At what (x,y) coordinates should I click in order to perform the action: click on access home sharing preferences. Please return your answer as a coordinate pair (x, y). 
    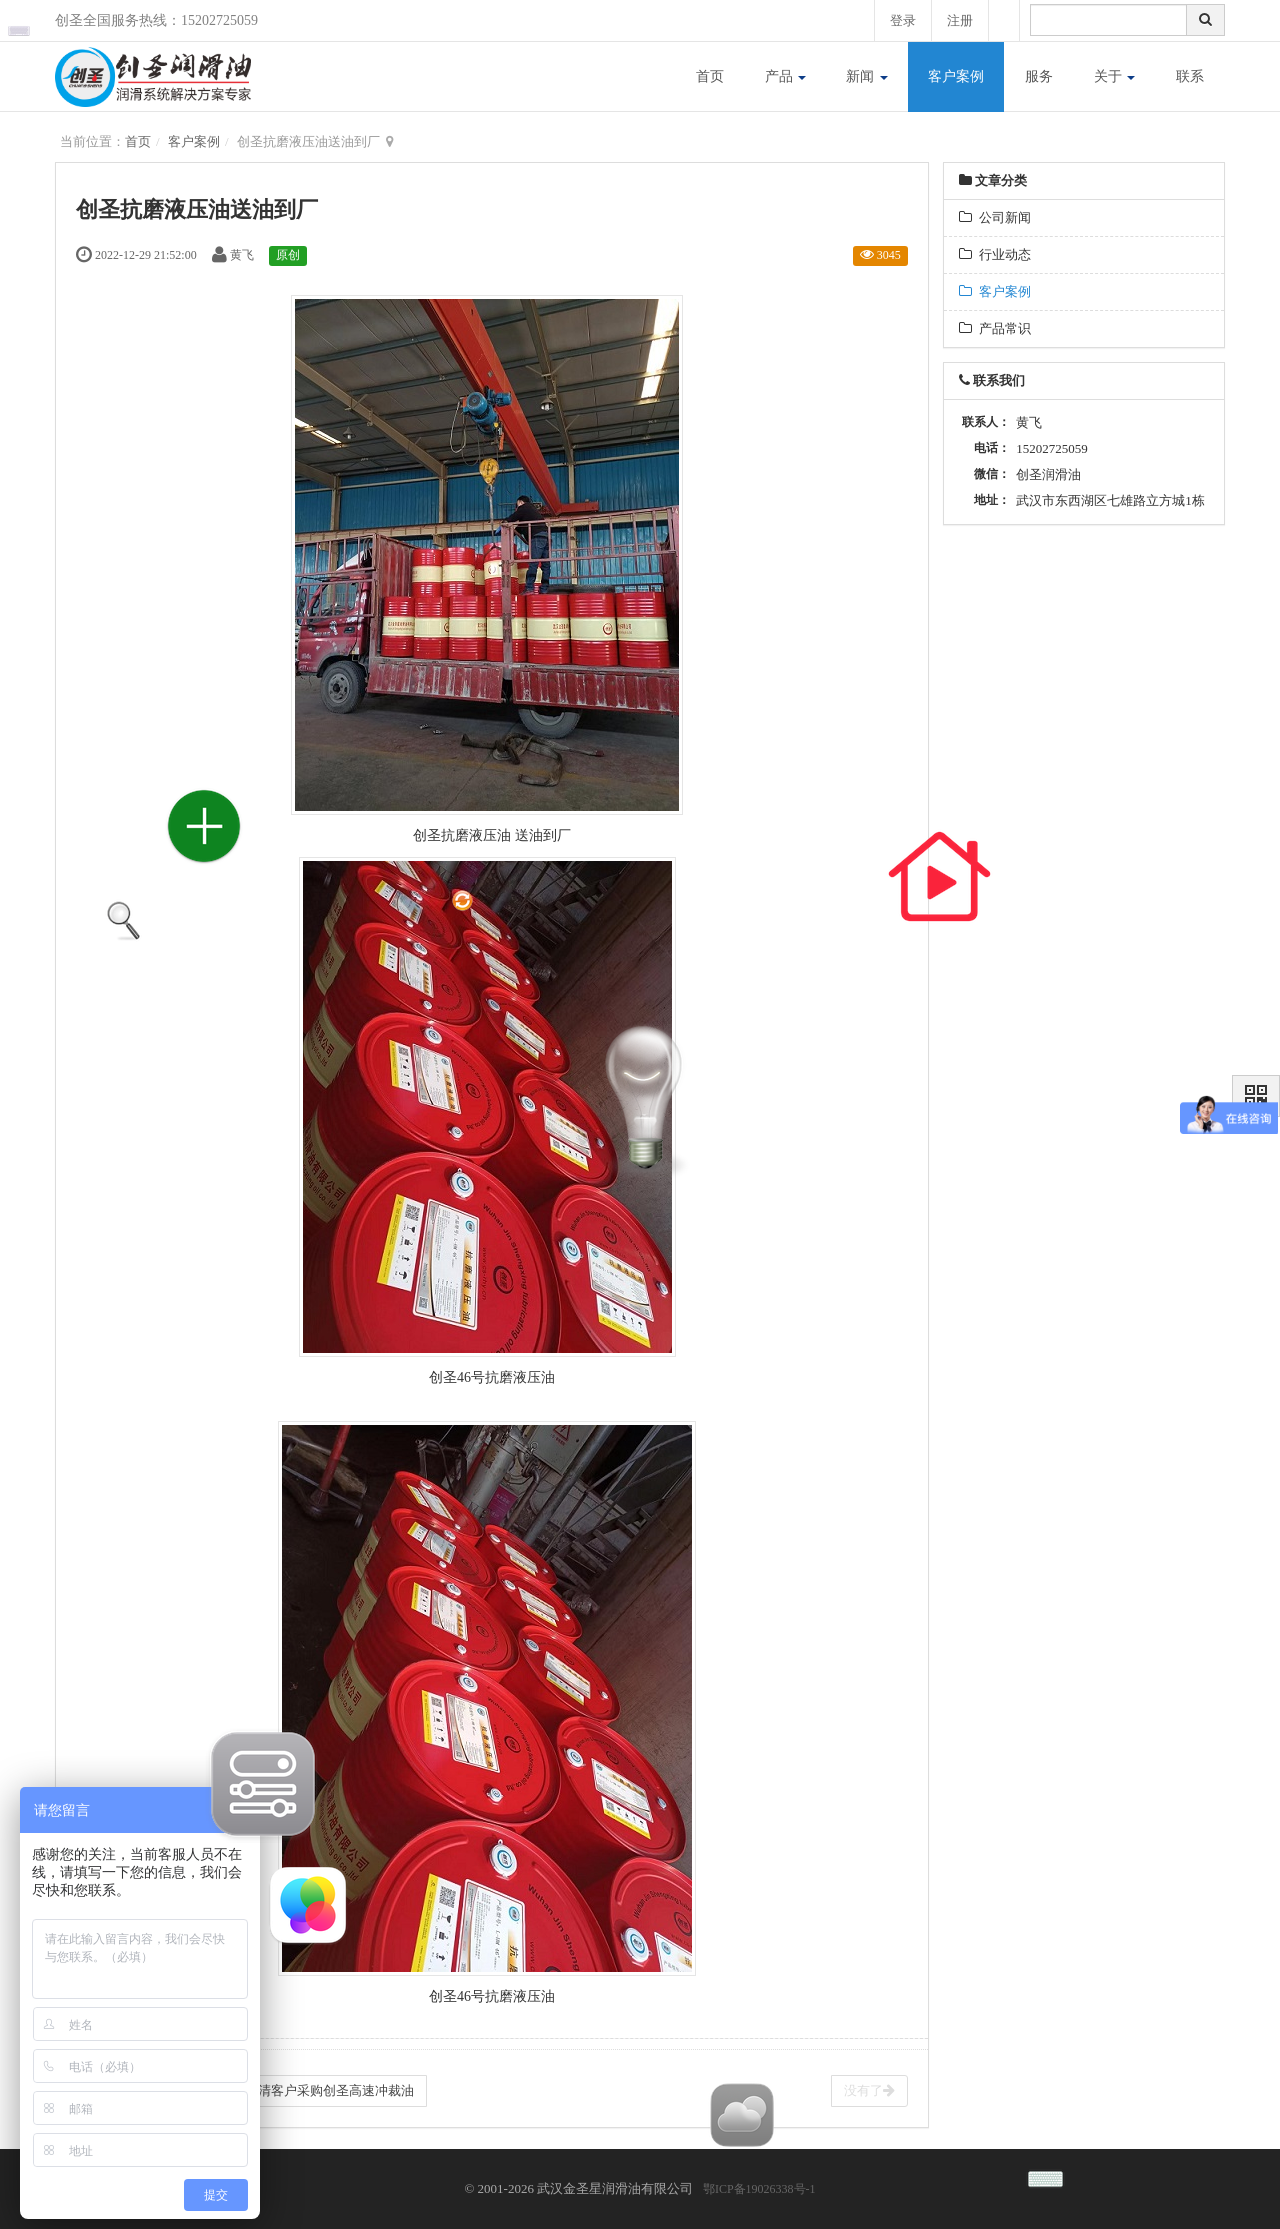
    Looking at the image, I should click on (939, 876).